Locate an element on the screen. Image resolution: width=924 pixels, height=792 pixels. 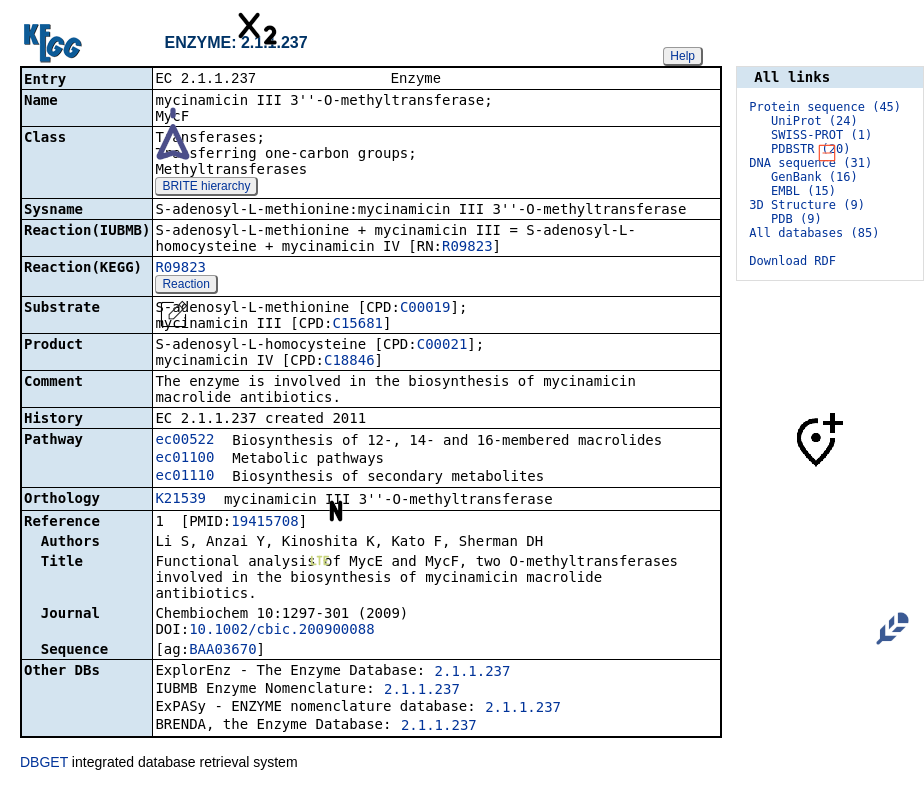
navigate to current location is located at coordinates (173, 135).